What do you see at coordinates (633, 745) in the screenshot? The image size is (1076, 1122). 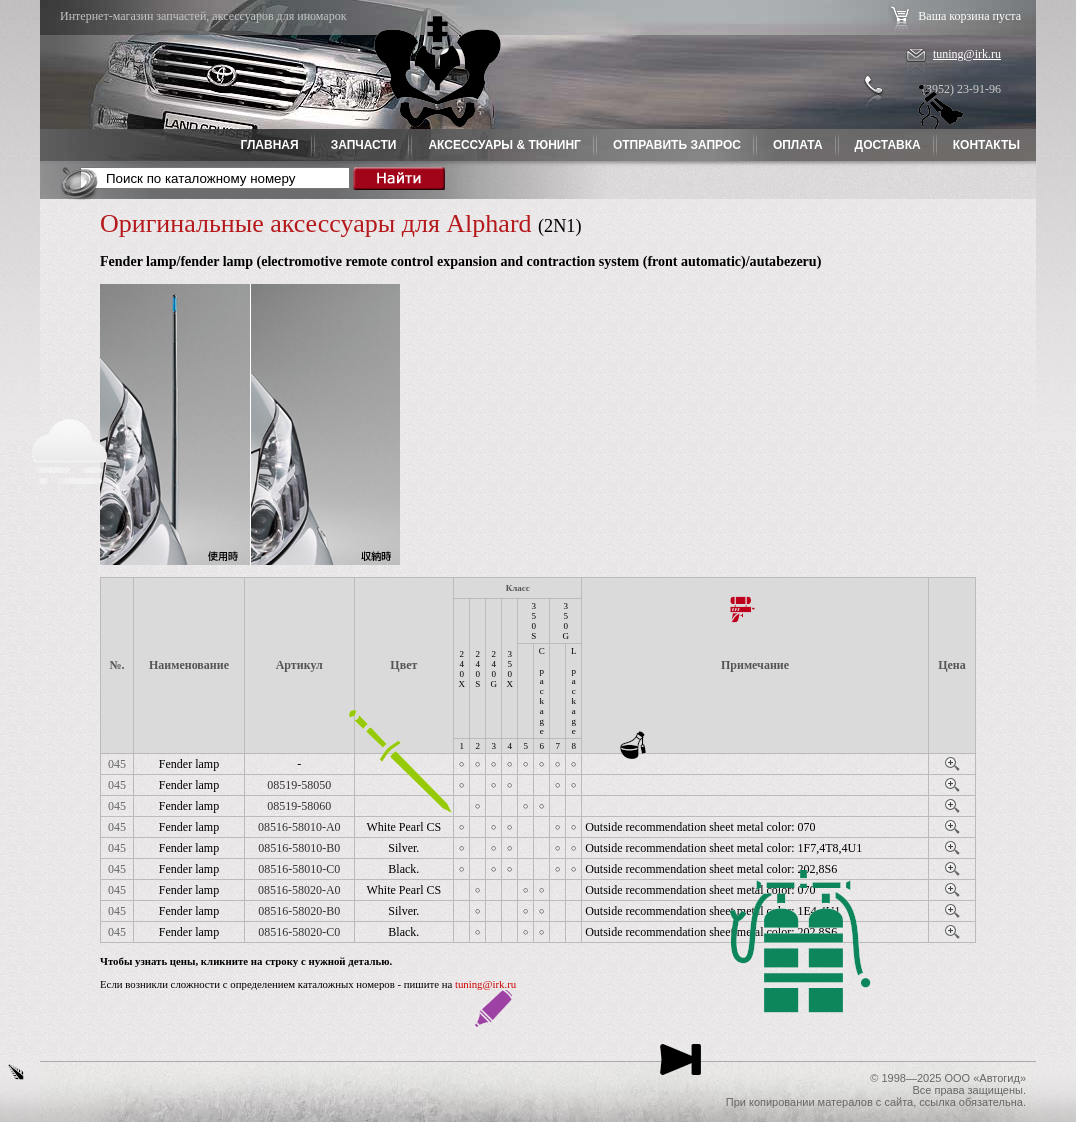 I see `consume a potion or drink item` at bounding box center [633, 745].